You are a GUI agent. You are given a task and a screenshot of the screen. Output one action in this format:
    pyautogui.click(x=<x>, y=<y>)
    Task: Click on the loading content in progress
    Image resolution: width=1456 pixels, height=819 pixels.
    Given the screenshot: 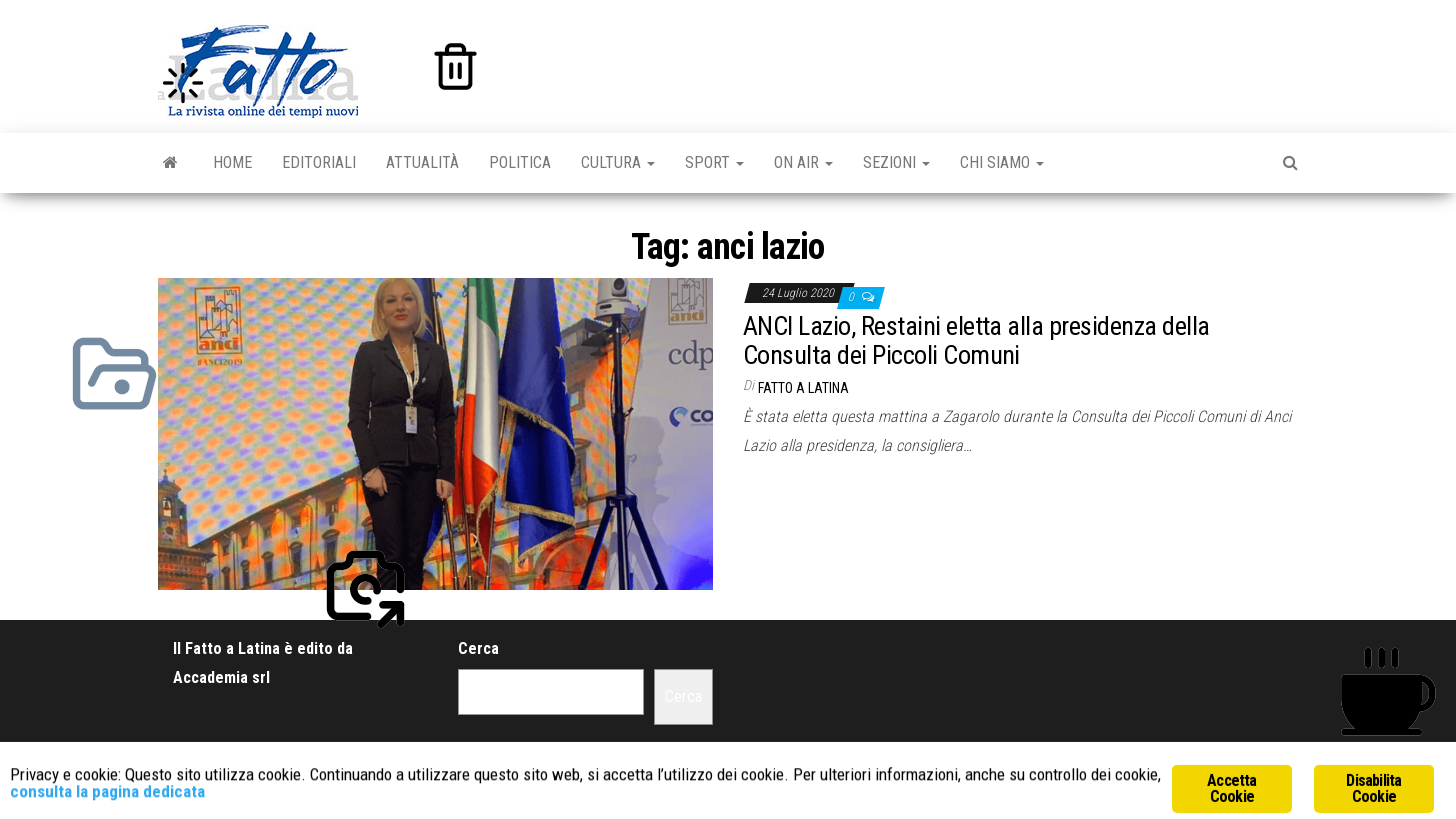 What is the action you would take?
    pyautogui.click(x=183, y=83)
    